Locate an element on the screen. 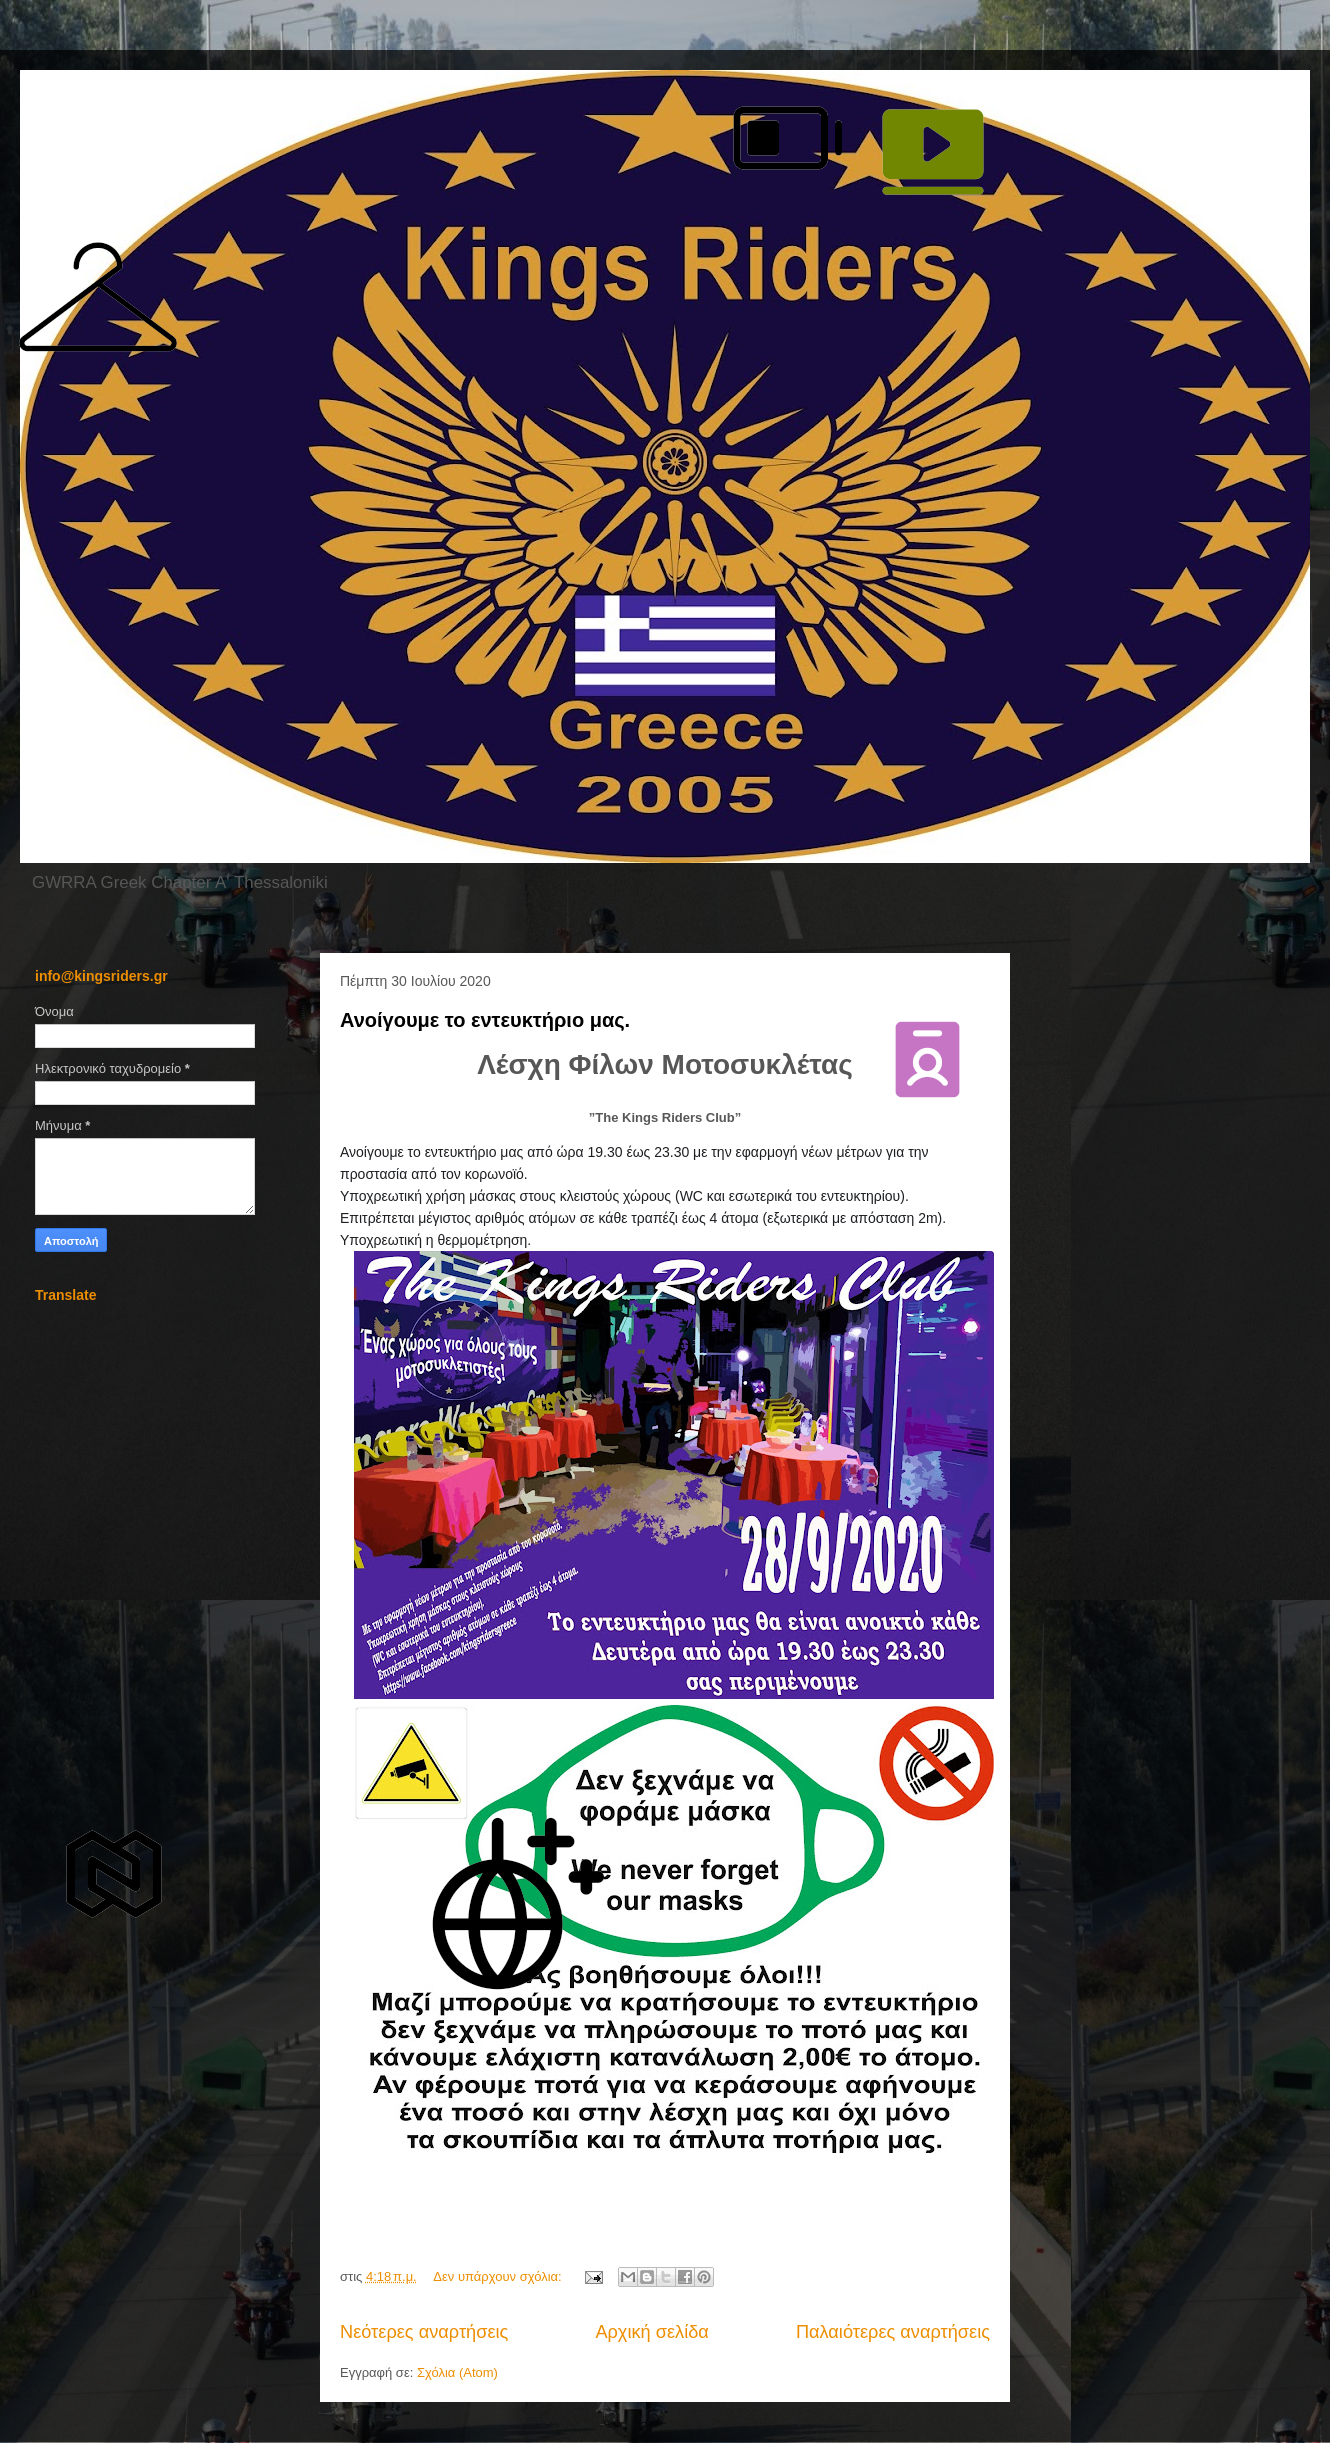 The width and height of the screenshot is (1330, 2443). play a video is located at coordinates (933, 152).